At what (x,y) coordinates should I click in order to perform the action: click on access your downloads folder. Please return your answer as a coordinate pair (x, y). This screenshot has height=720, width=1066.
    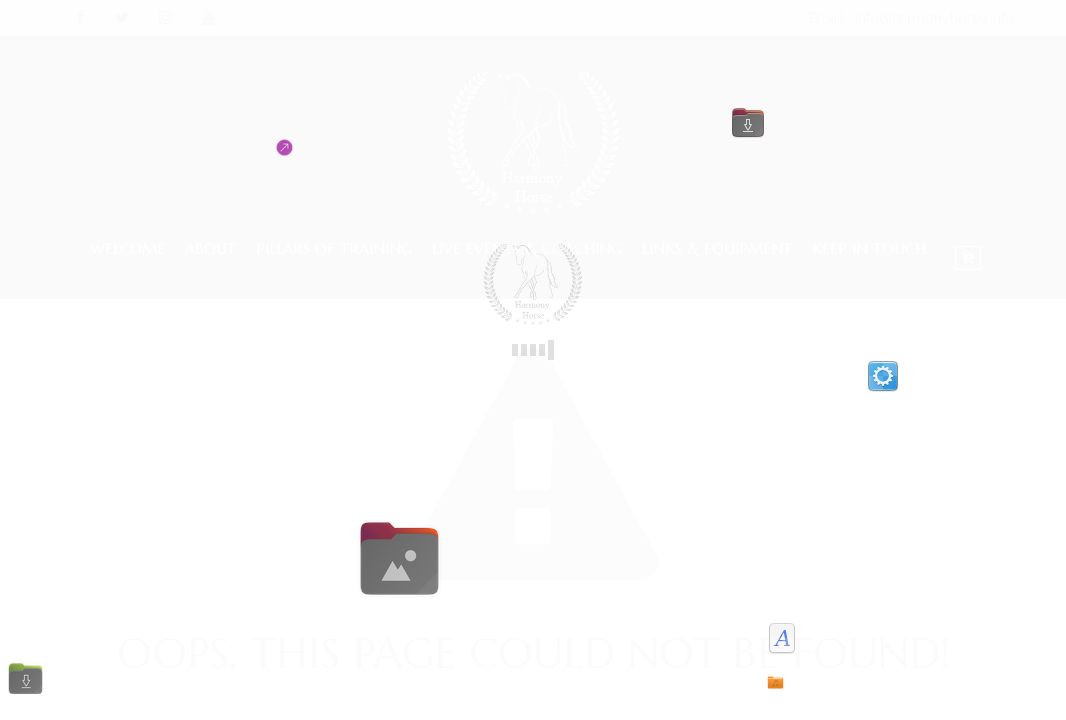
    Looking at the image, I should click on (748, 122).